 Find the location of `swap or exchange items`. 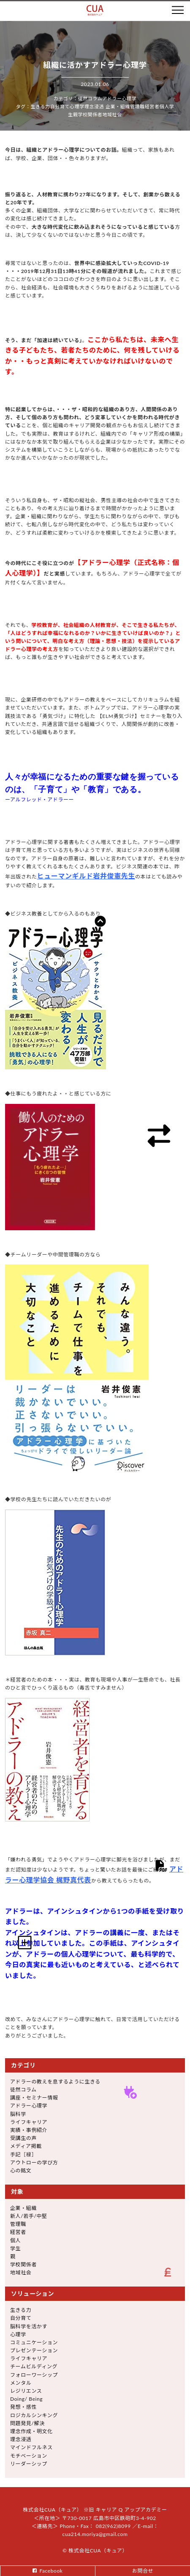

swap or exchange items is located at coordinates (159, 1135).